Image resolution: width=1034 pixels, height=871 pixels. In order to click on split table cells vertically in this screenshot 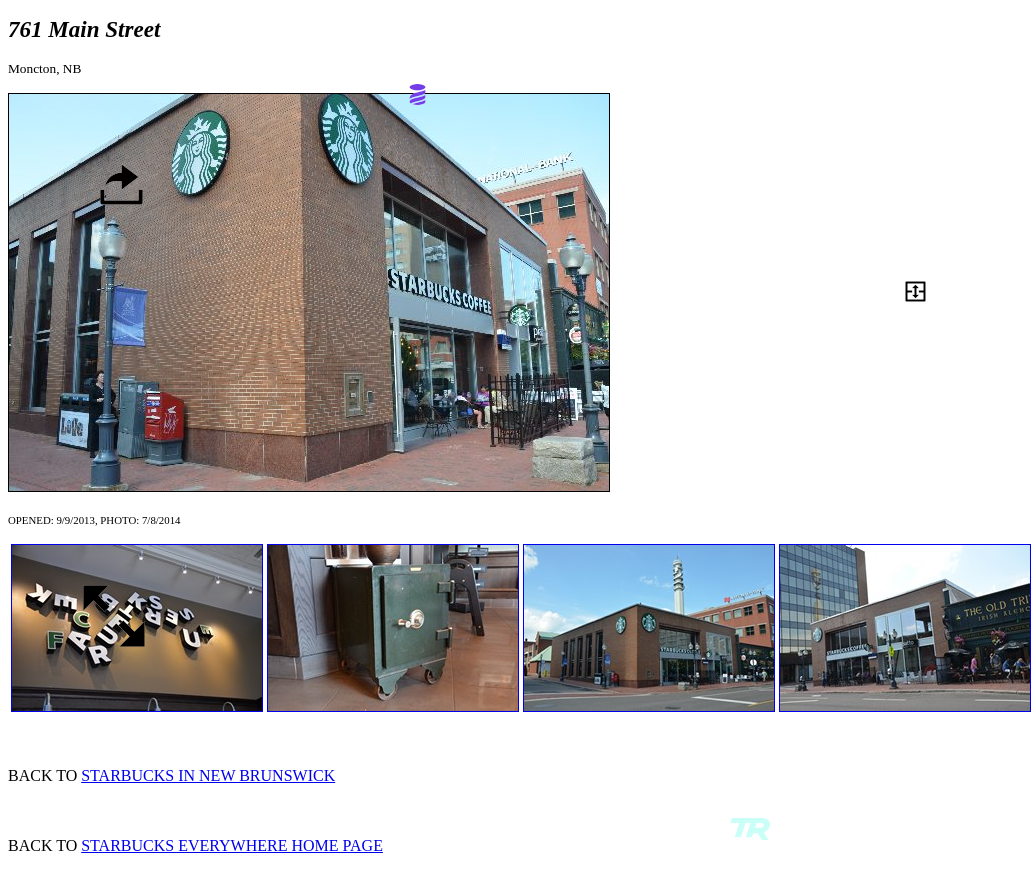, I will do `click(915, 291)`.